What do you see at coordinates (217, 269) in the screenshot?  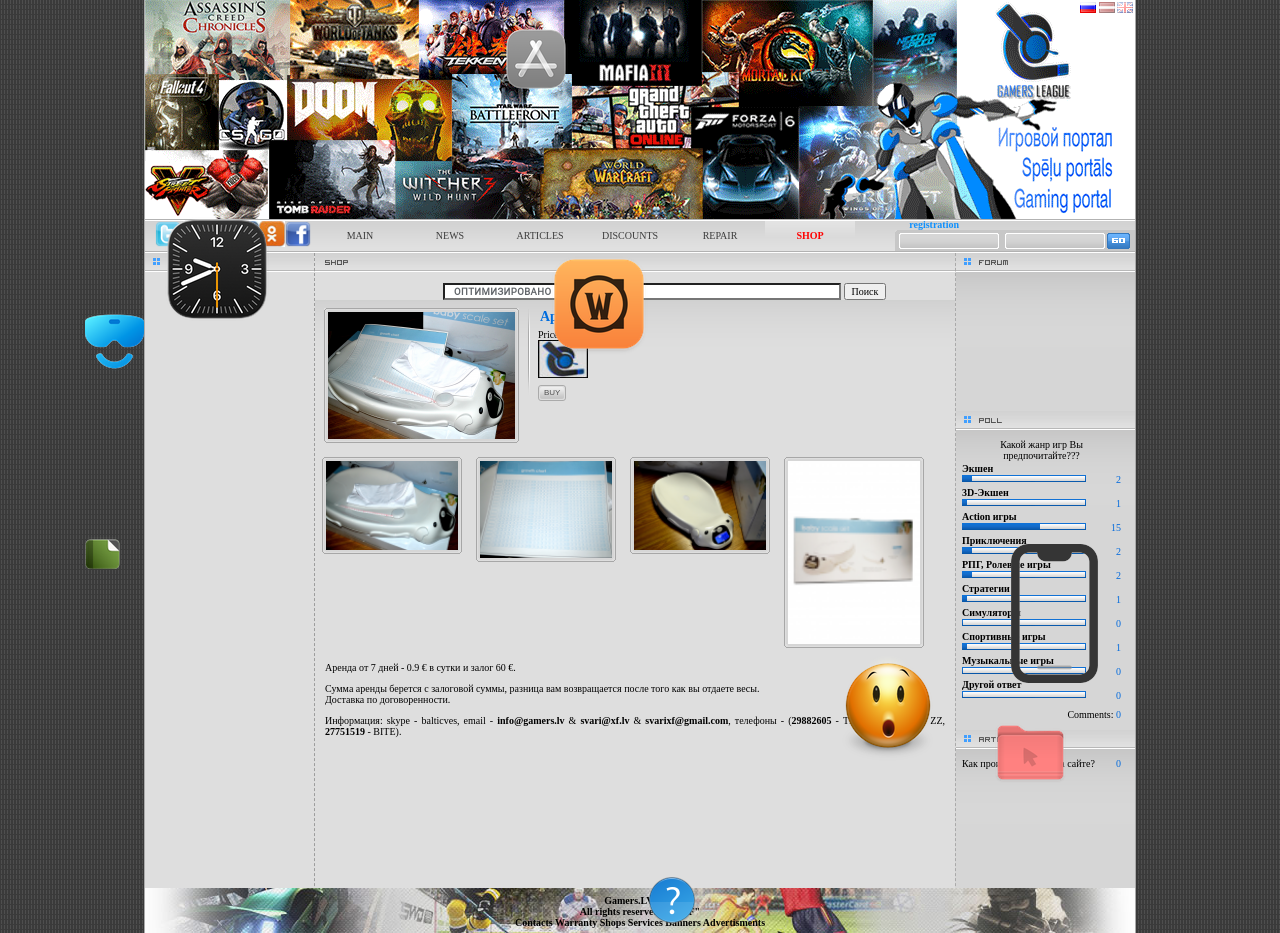 I see `open the clock app` at bounding box center [217, 269].